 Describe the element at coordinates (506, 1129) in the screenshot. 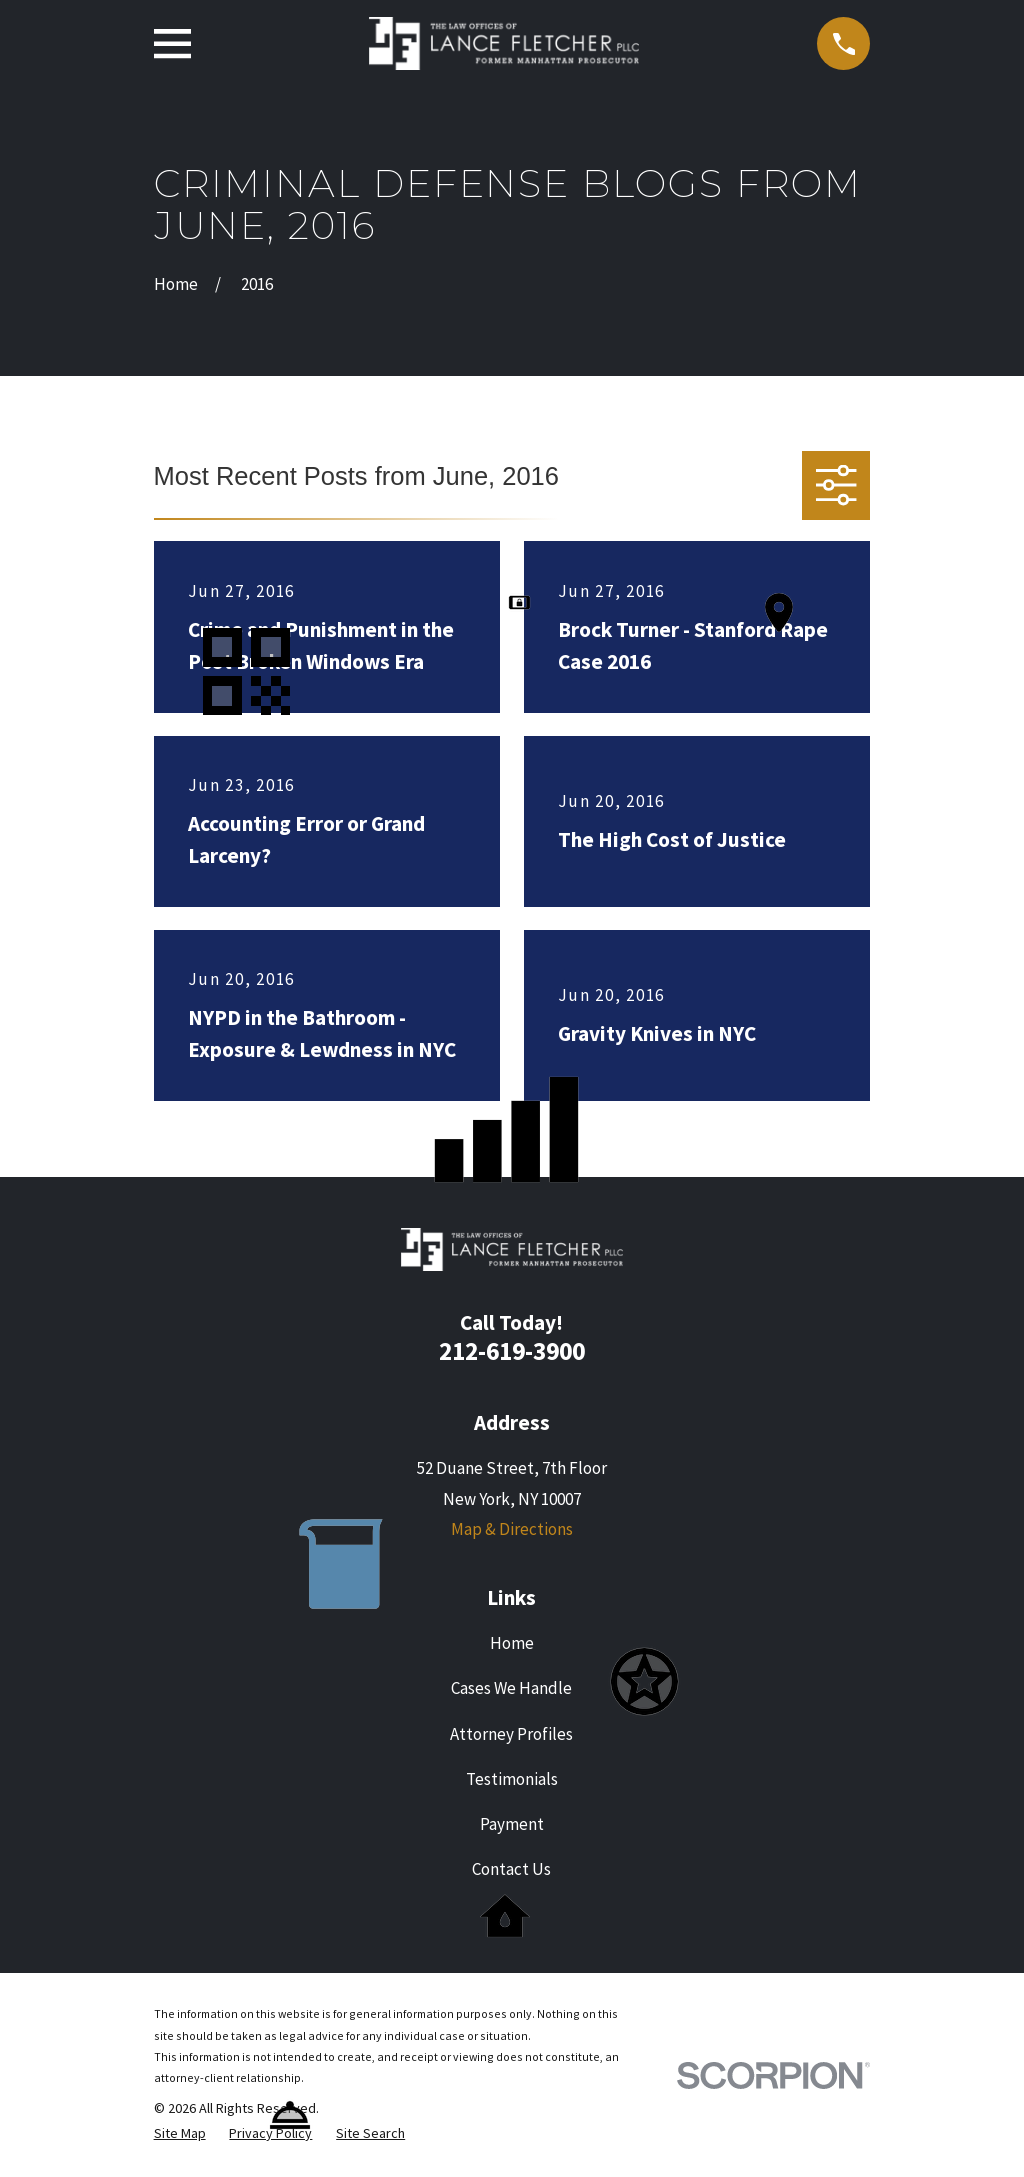

I see `indicates cellular network signal strength` at that location.